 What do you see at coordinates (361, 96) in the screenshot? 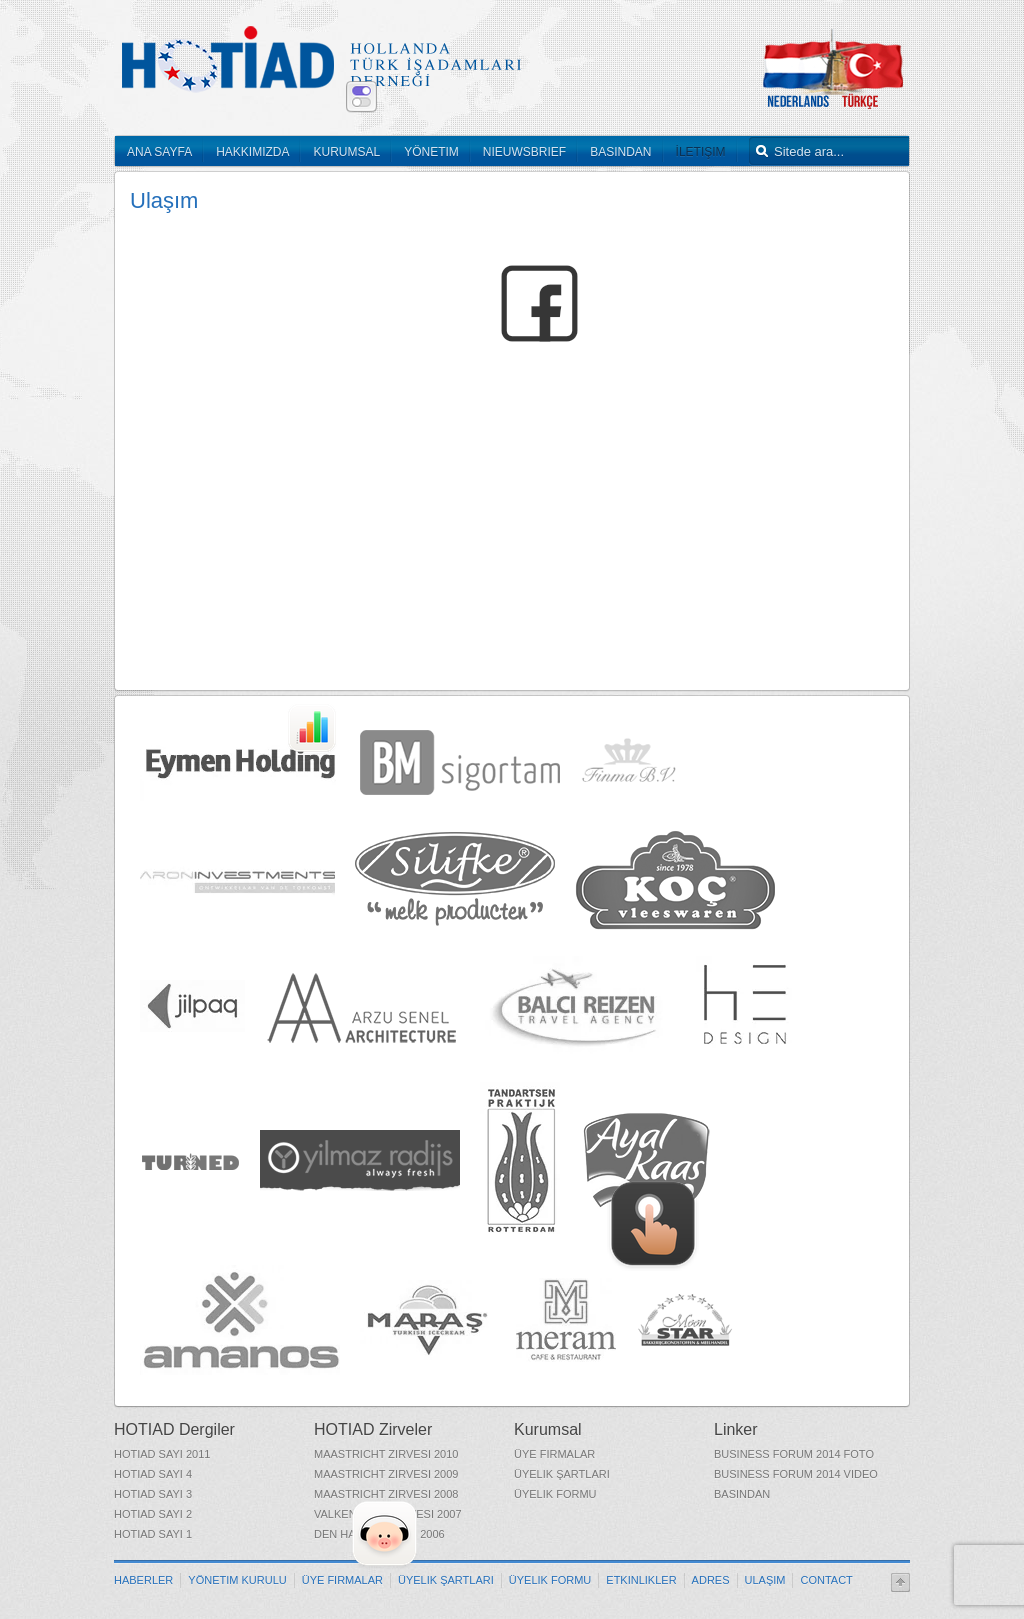
I see `open system tweaks or customization settings` at bounding box center [361, 96].